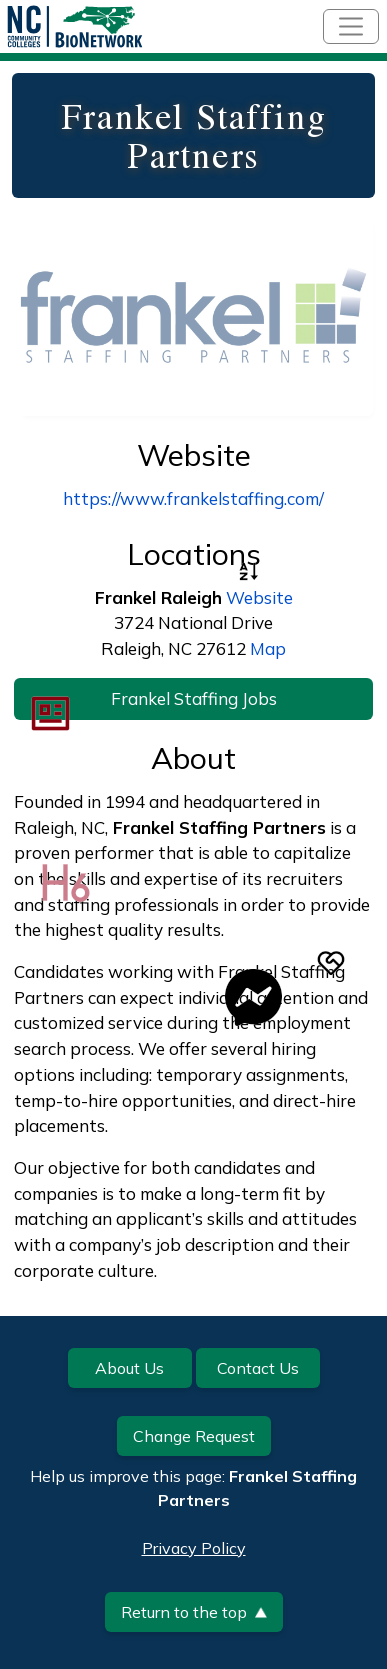  What do you see at coordinates (253, 997) in the screenshot?
I see `open Facebook Messenger app` at bounding box center [253, 997].